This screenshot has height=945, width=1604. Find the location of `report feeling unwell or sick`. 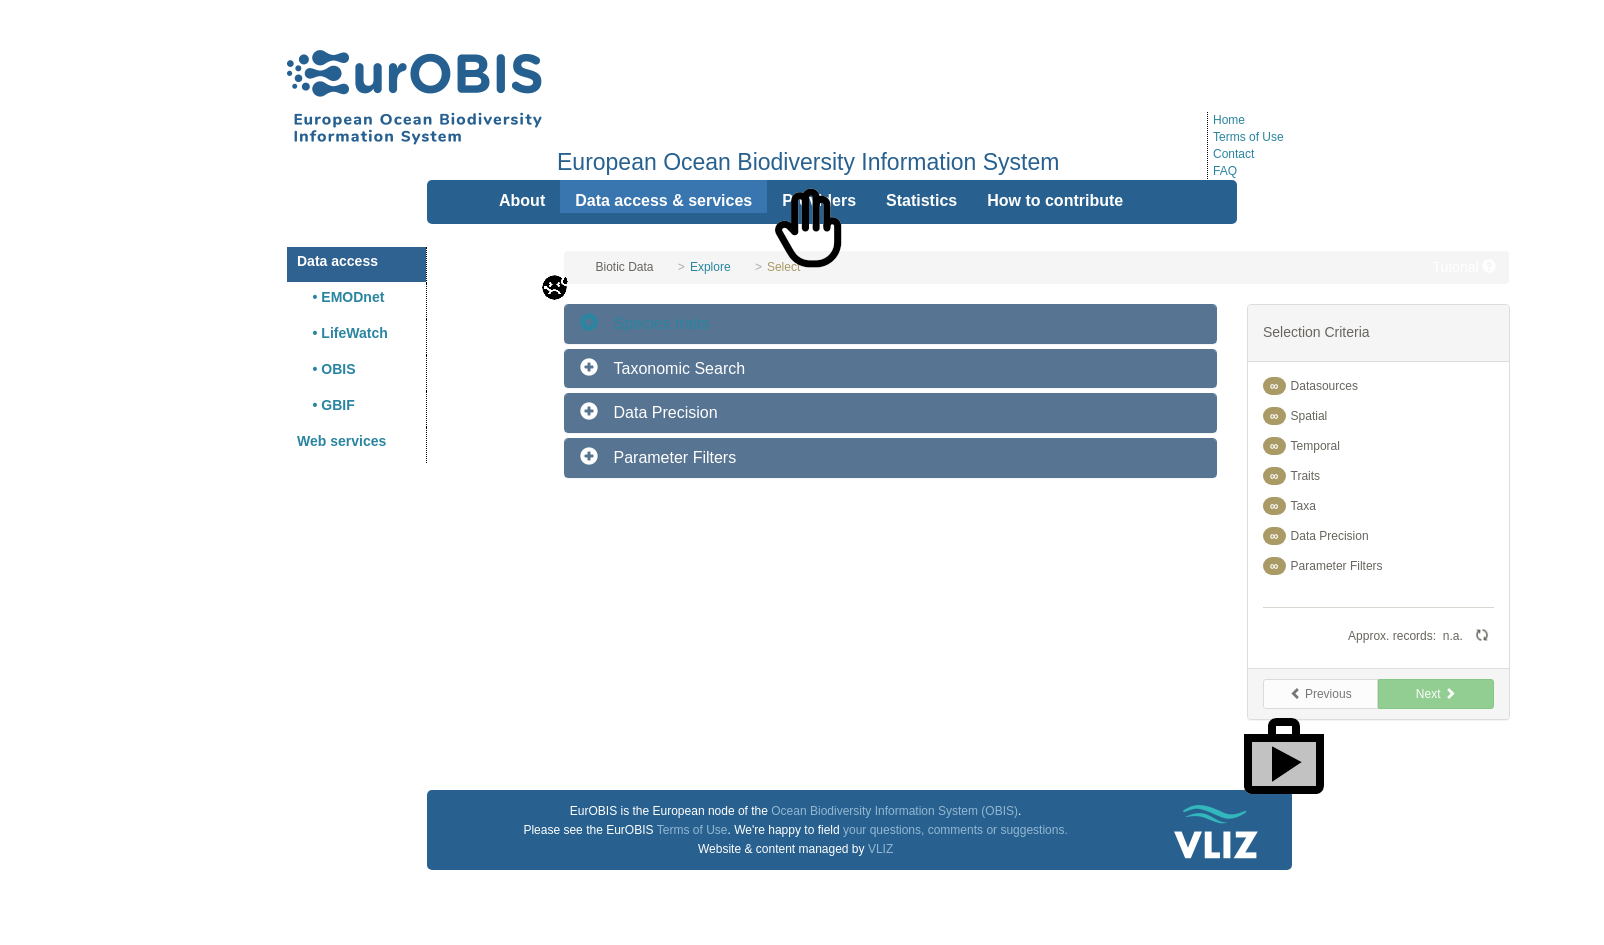

report feeling unwell or sick is located at coordinates (554, 287).